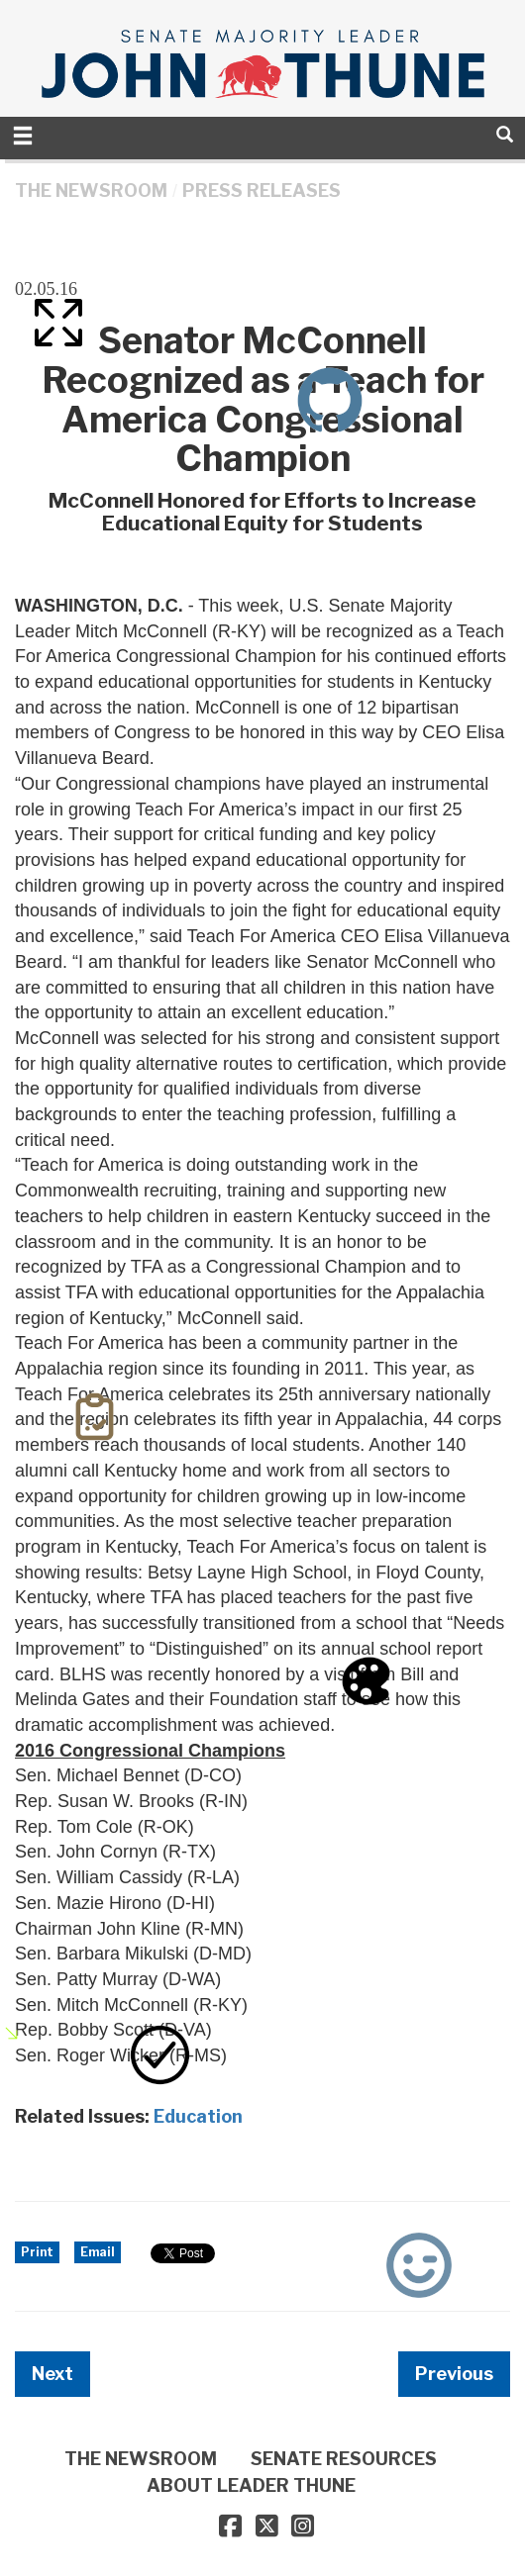 The width and height of the screenshot is (525, 2576). What do you see at coordinates (58, 323) in the screenshot?
I see `expand to fullscreen mode` at bounding box center [58, 323].